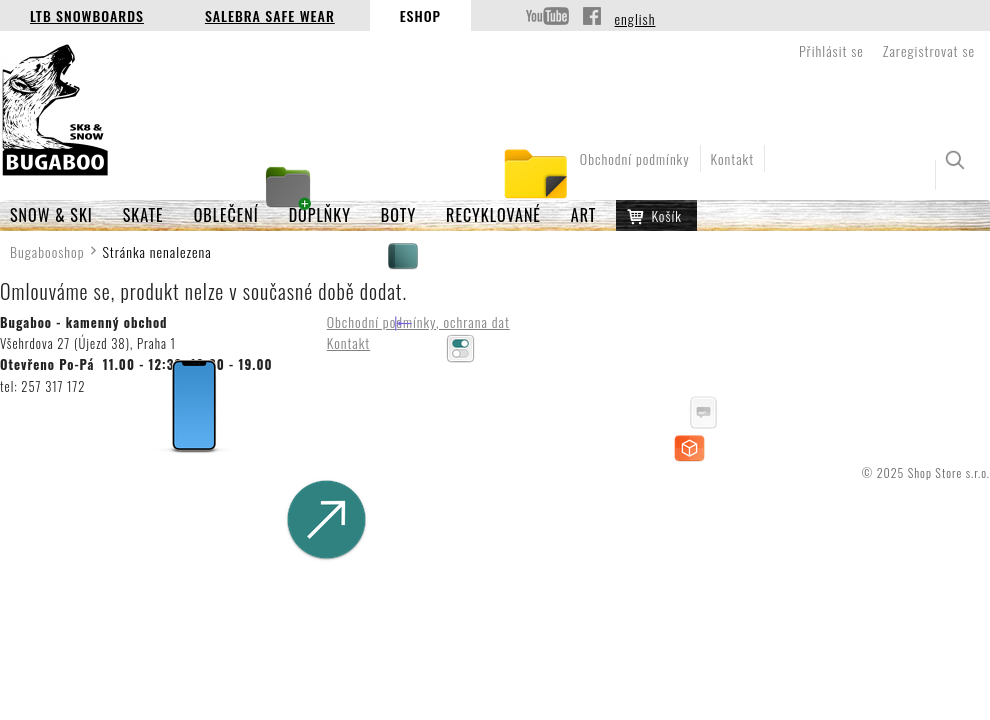 Image resolution: width=990 pixels, height=720 pixels. What do you see at coordinates (460, 348) in the screenshot?
I see `open system tweaks or settings customization` at bounding box center [460, 348].